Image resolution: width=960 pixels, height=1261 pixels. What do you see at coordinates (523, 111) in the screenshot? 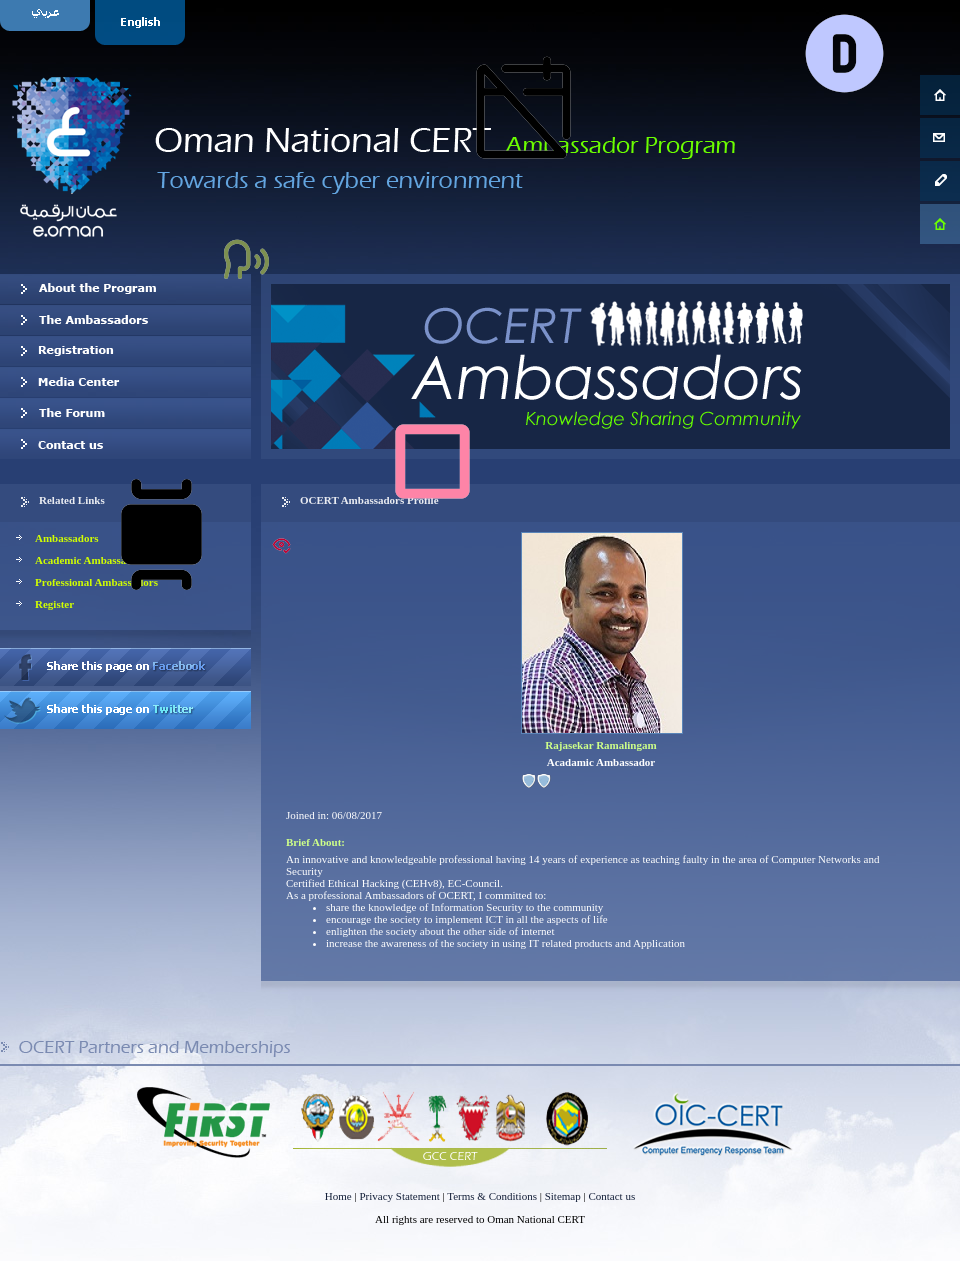
I see `calendar feature disabled or unavailable` at bounding box center [523, 111].